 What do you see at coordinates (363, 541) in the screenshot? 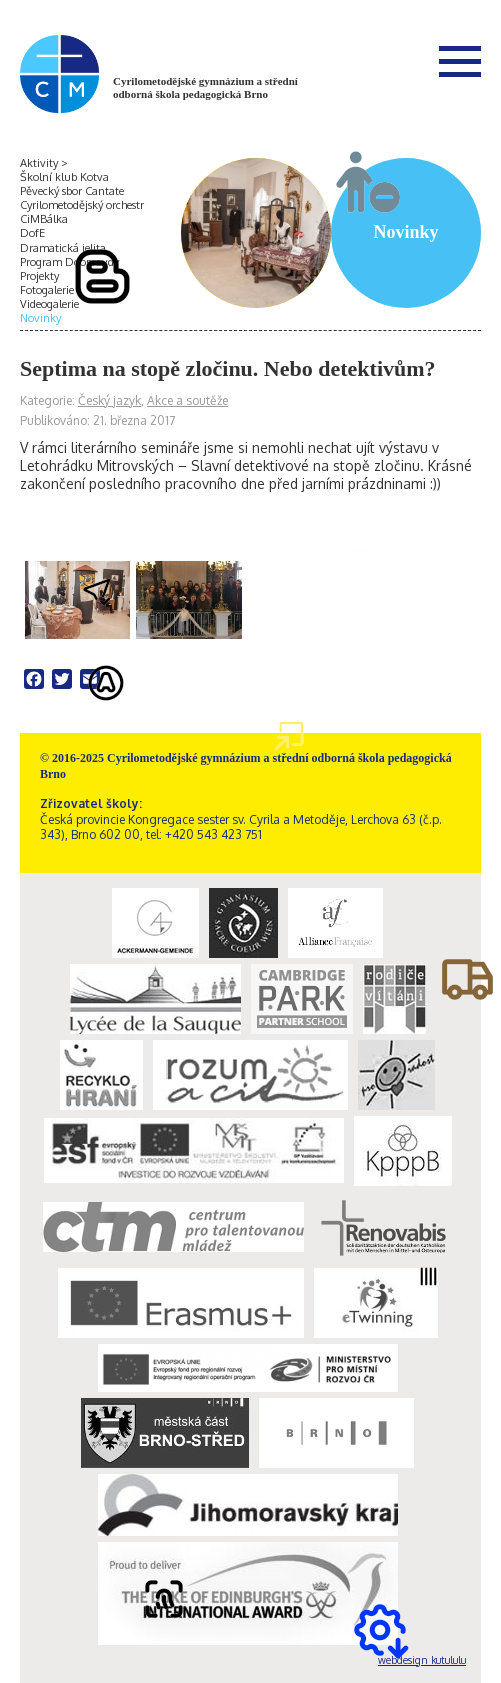
I see `navigate forward and up in a menu hierarchy` at bounding box center [363, 541].